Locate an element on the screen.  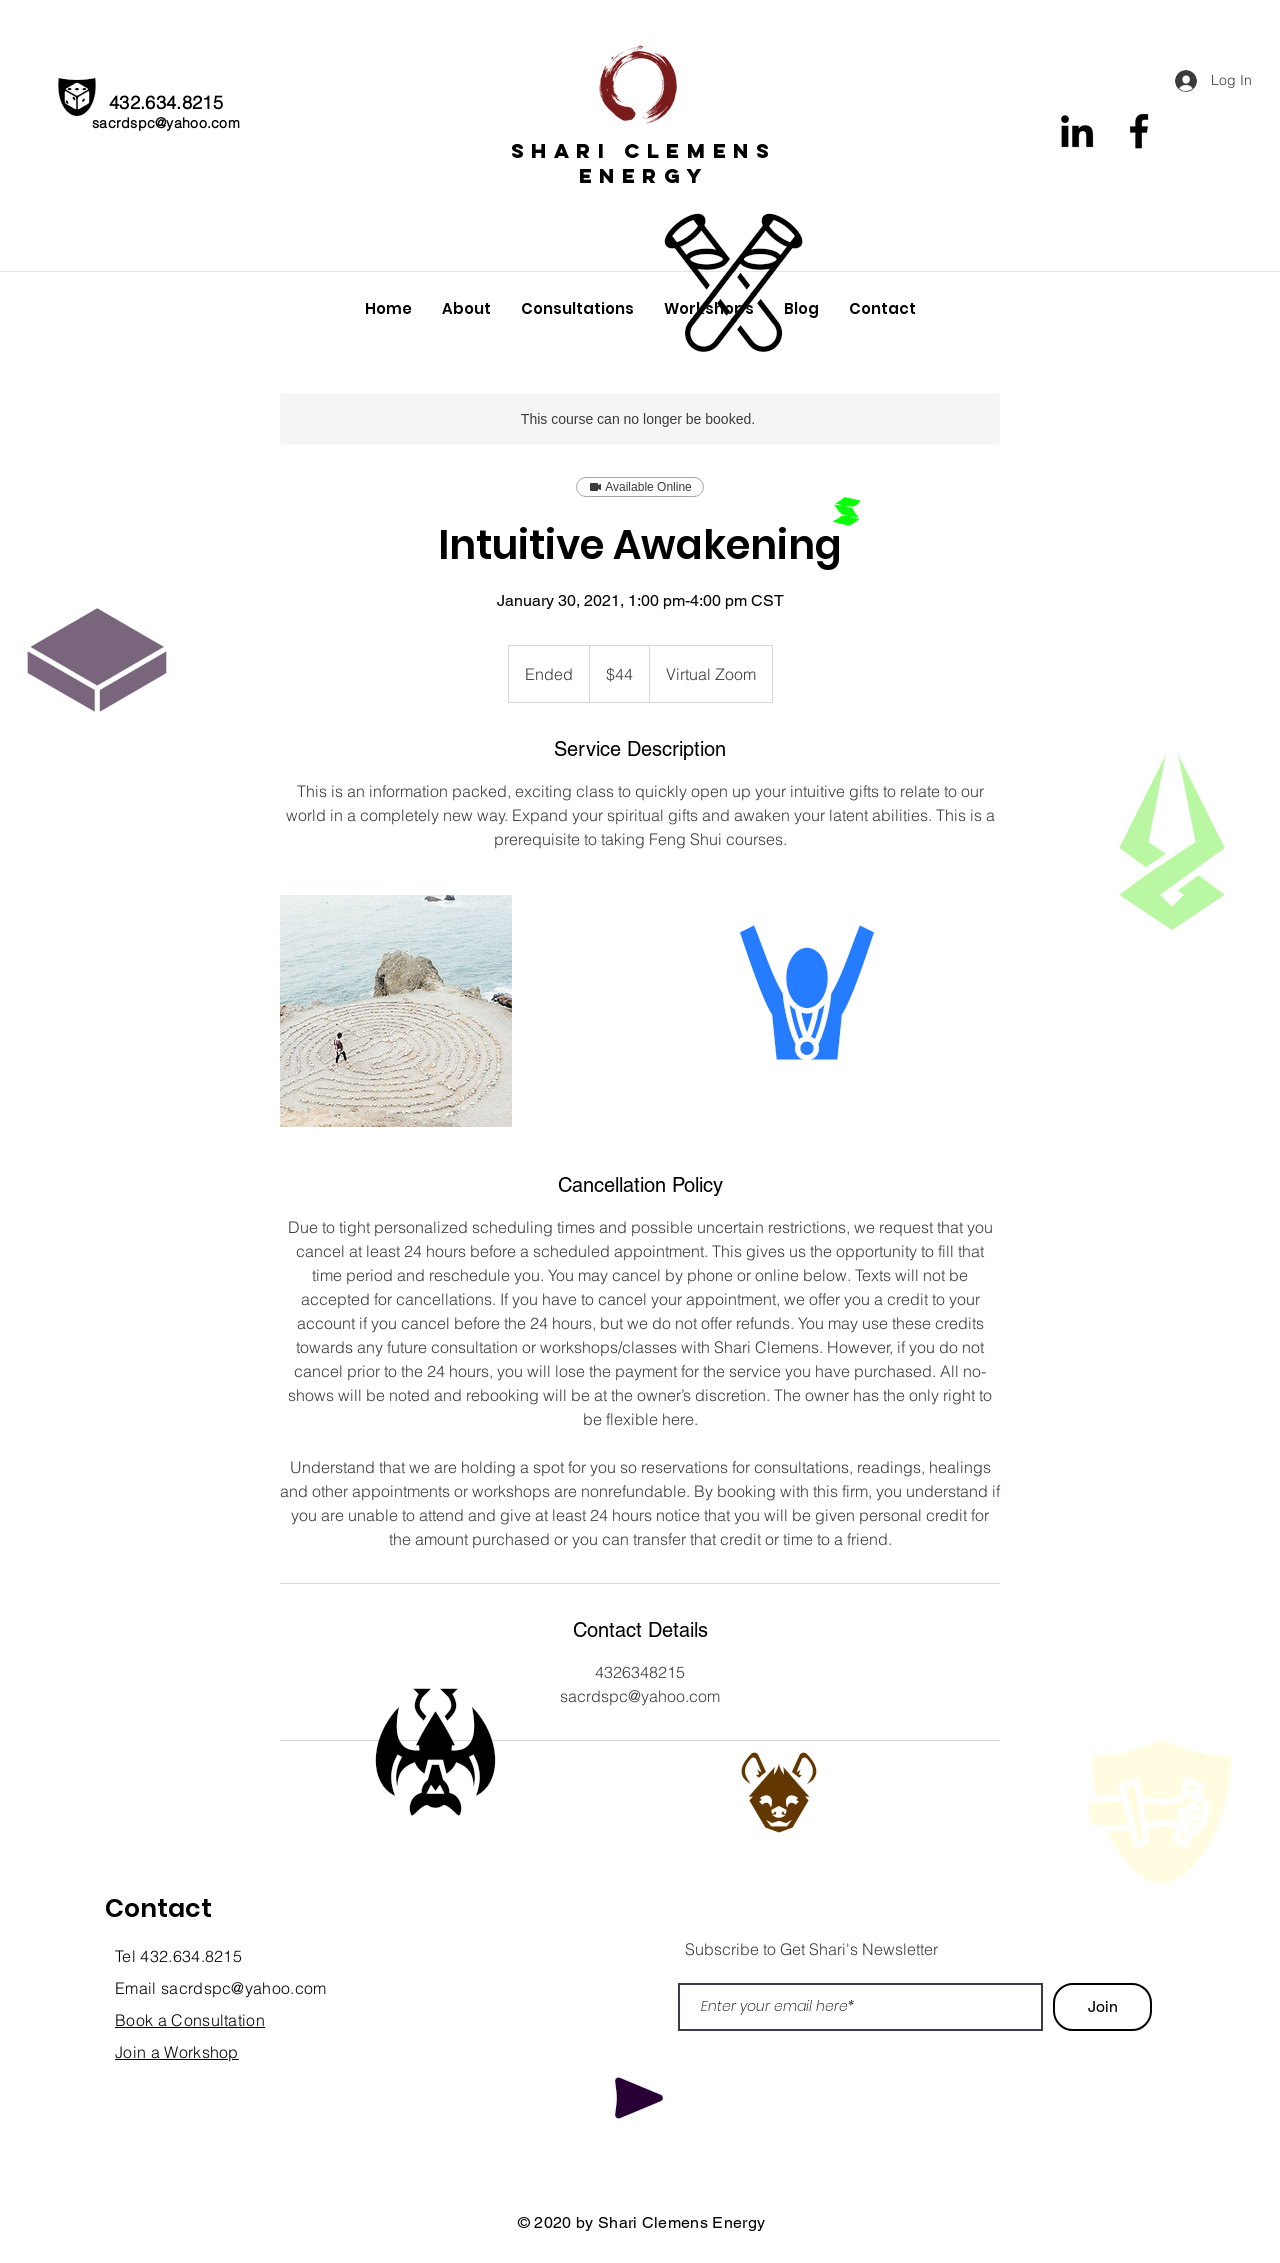
select hyena character or avatar is located at coordinates (779, 1793).